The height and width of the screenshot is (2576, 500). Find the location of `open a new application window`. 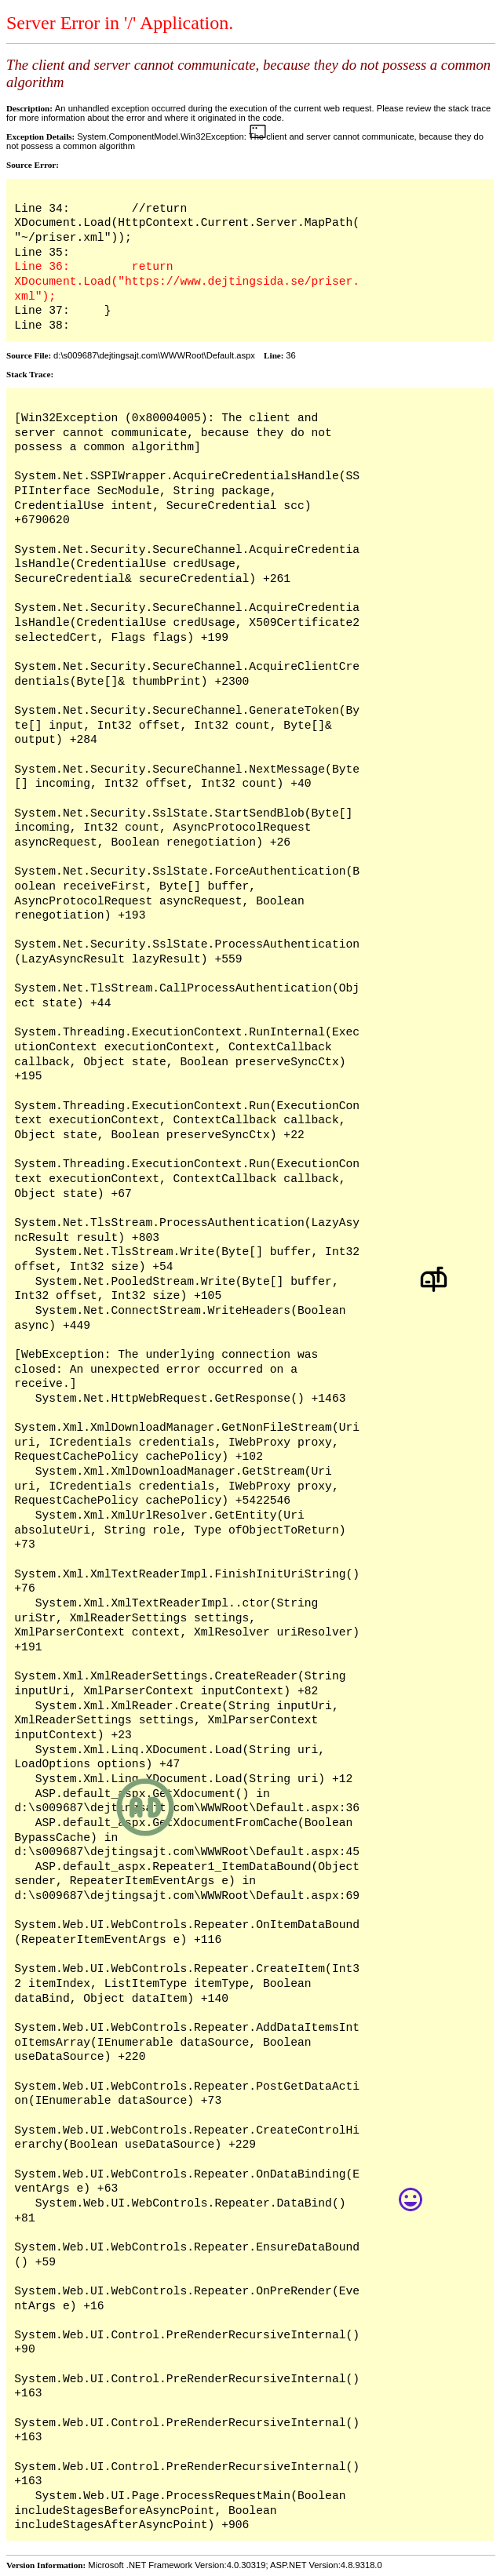

open a new application window is located at coordinates (257, 131).